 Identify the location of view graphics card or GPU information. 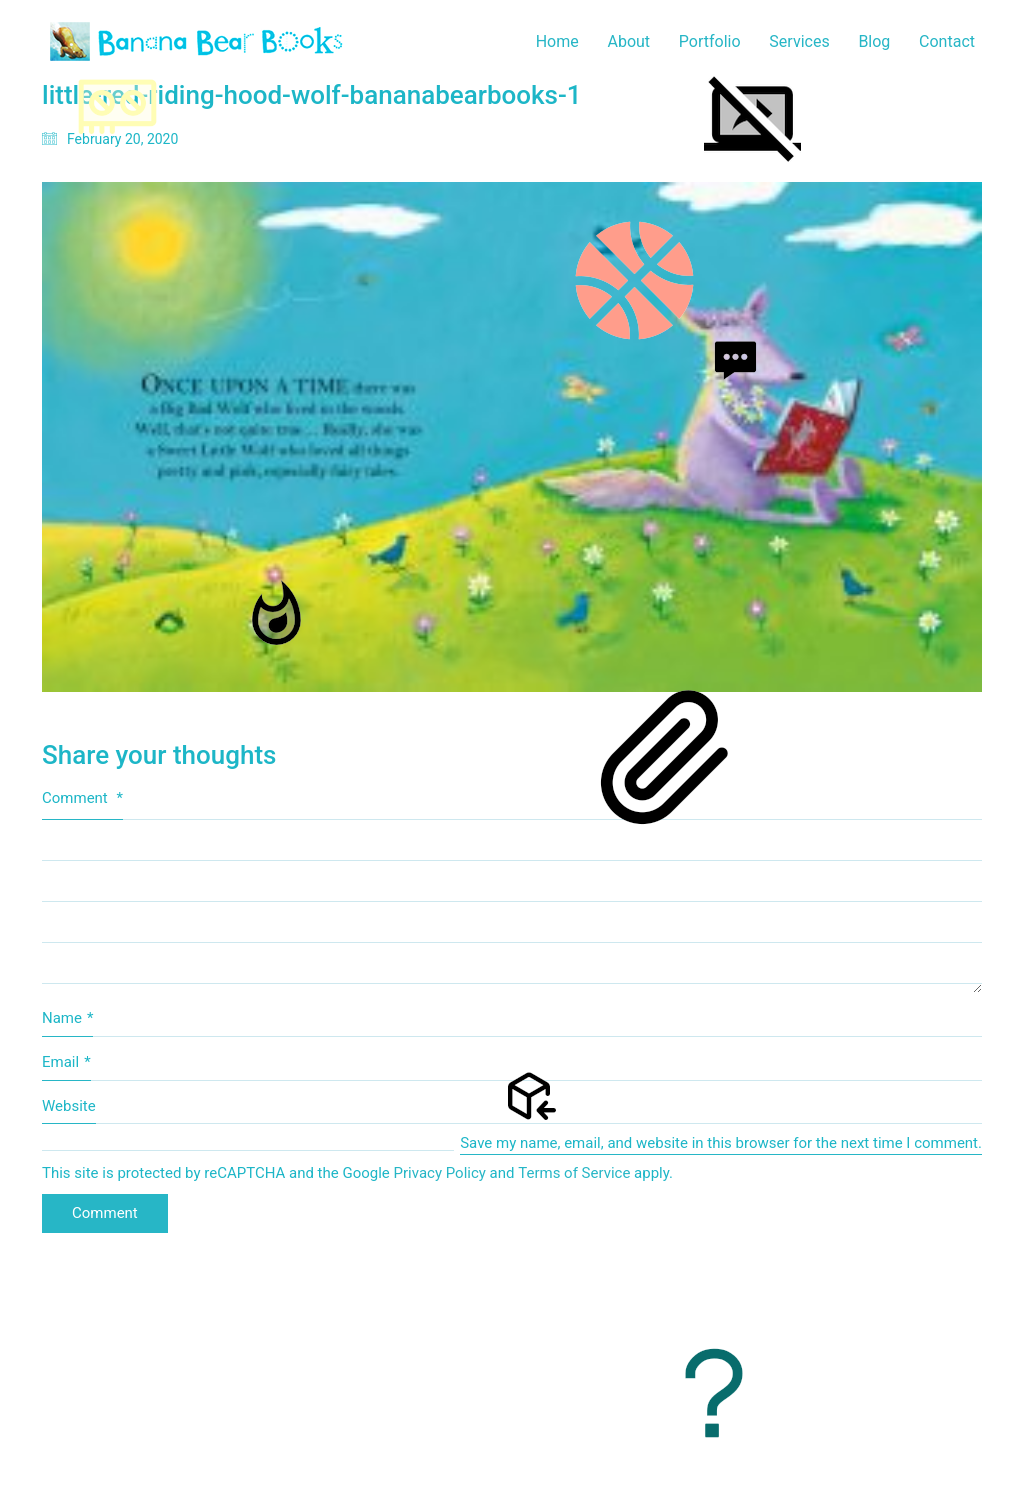
(117, 105).